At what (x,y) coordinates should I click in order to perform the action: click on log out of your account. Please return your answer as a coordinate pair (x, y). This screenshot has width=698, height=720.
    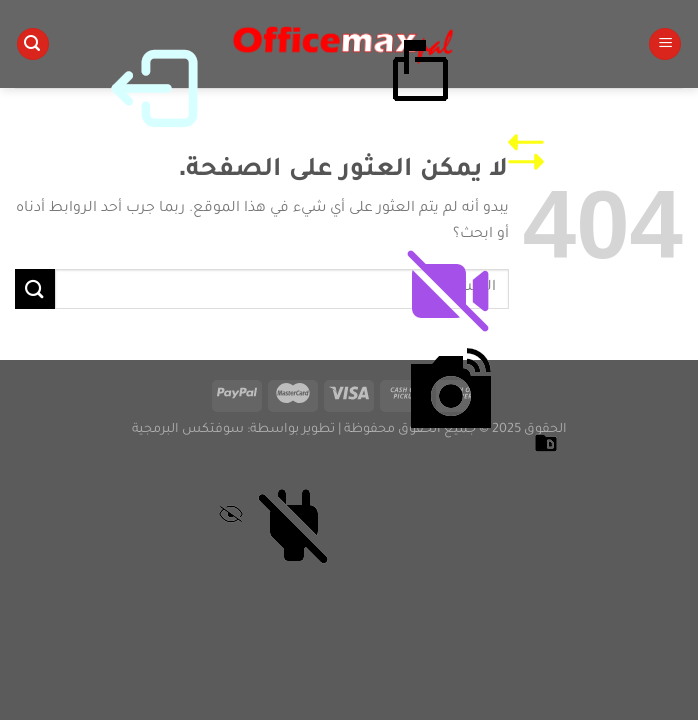
    Looking at the image, I should click on (154, 88).